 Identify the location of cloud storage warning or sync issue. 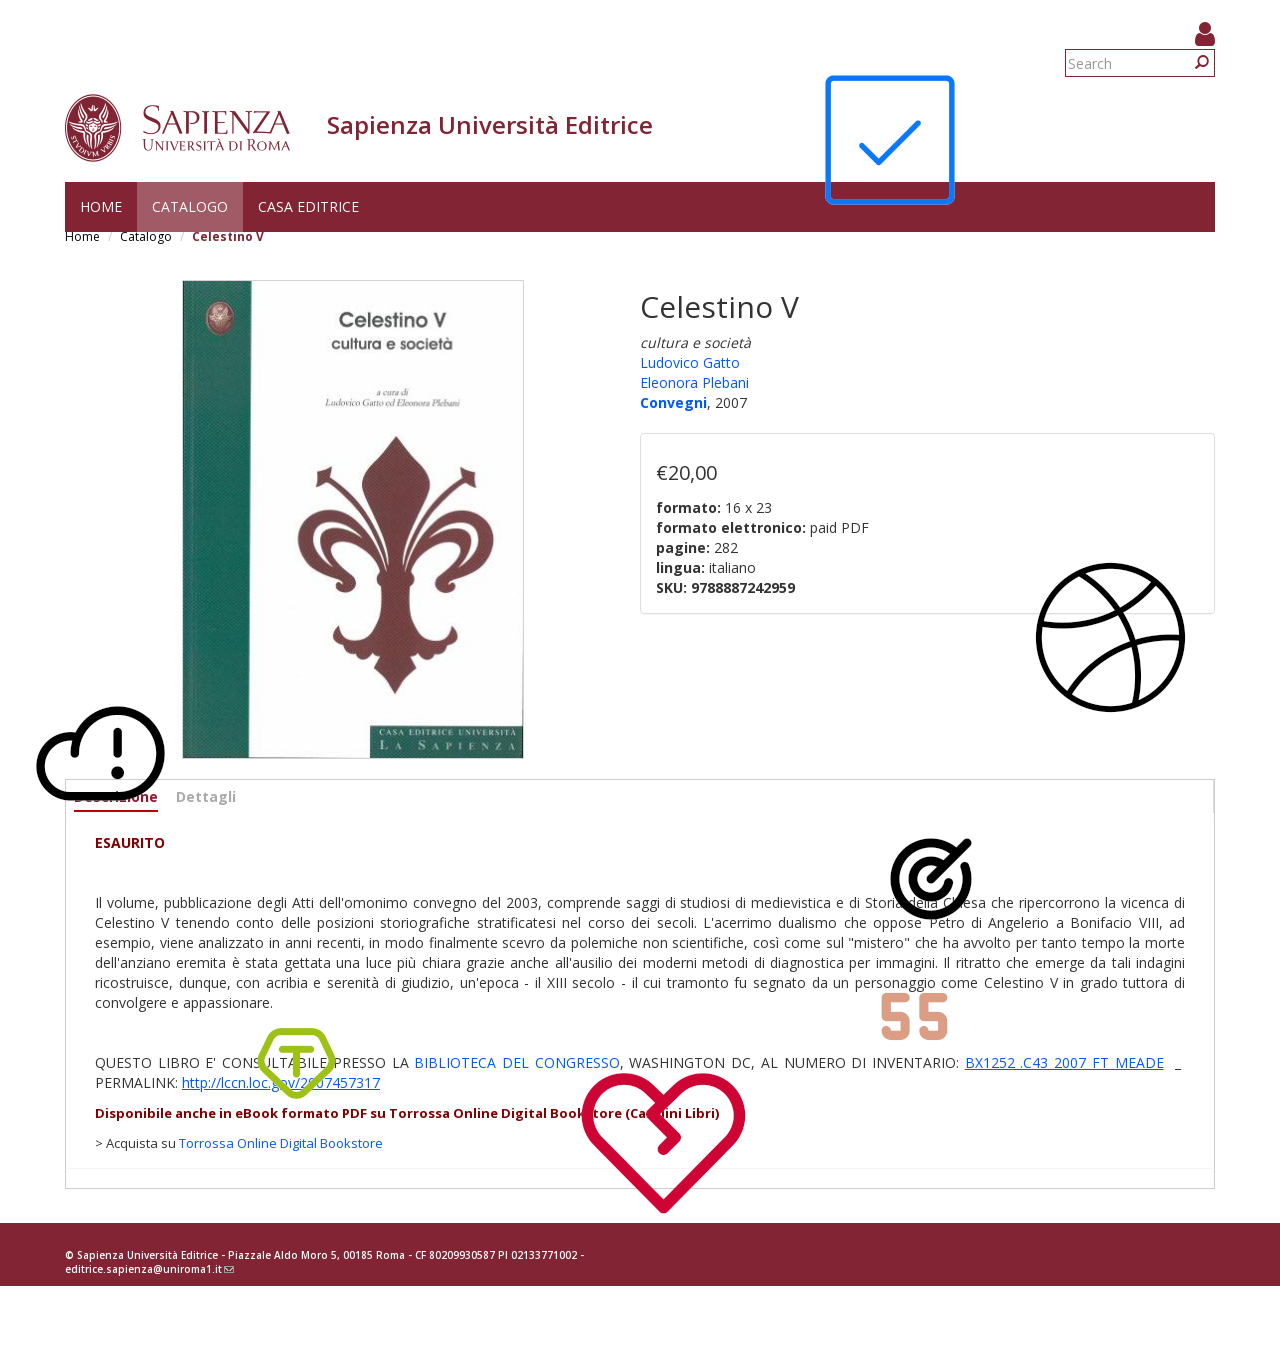
(100, 753).